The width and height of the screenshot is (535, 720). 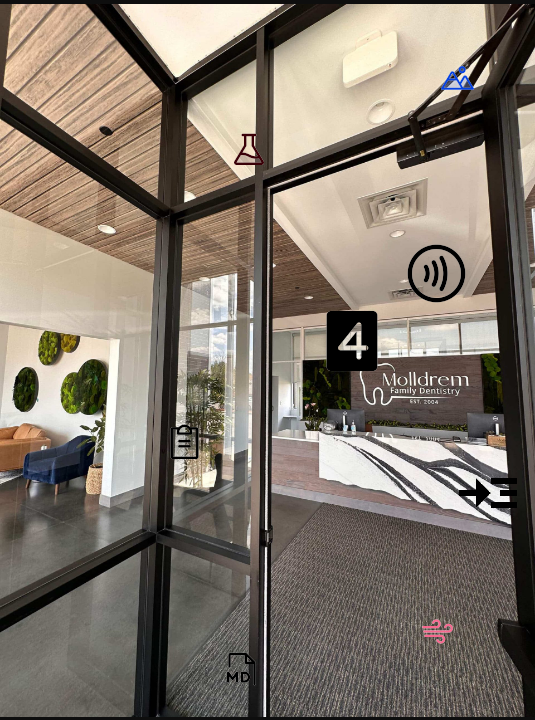 I want to click on tap to pay with contactless payment, so click(x=436, y=273).